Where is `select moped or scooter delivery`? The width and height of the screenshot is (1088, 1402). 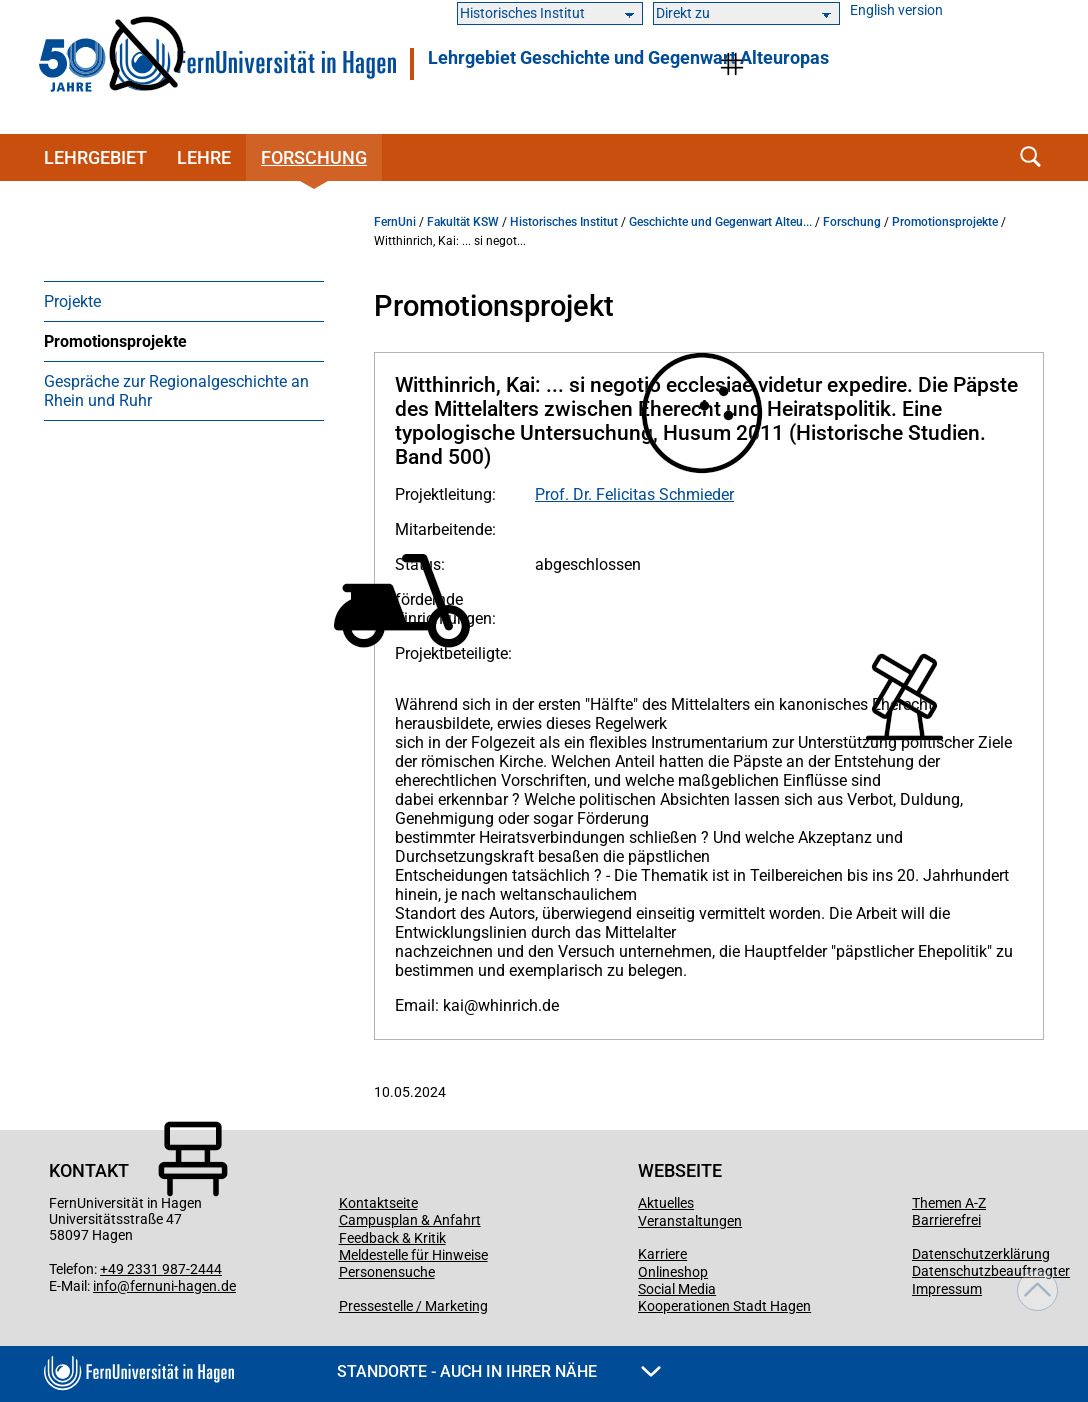
select moped or scooter delivery is located at coordinates (402, 605).